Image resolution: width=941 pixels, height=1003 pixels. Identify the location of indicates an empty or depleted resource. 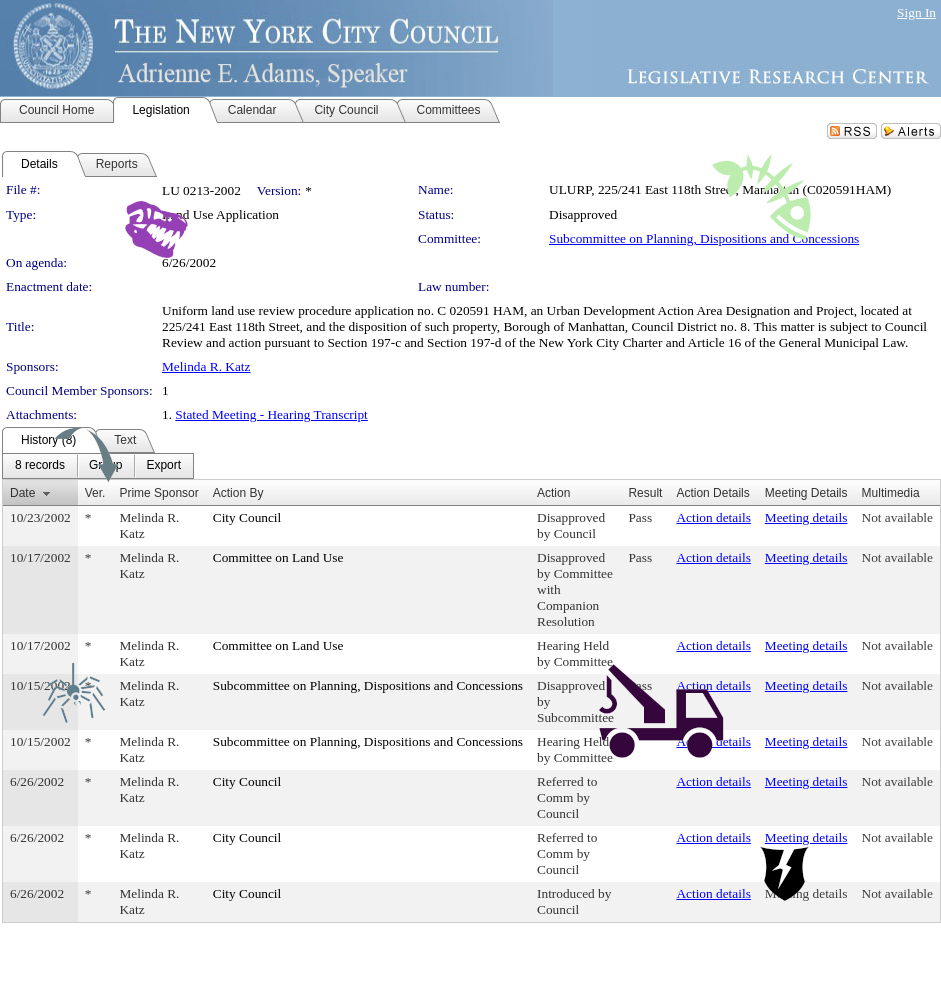
(761, 196).